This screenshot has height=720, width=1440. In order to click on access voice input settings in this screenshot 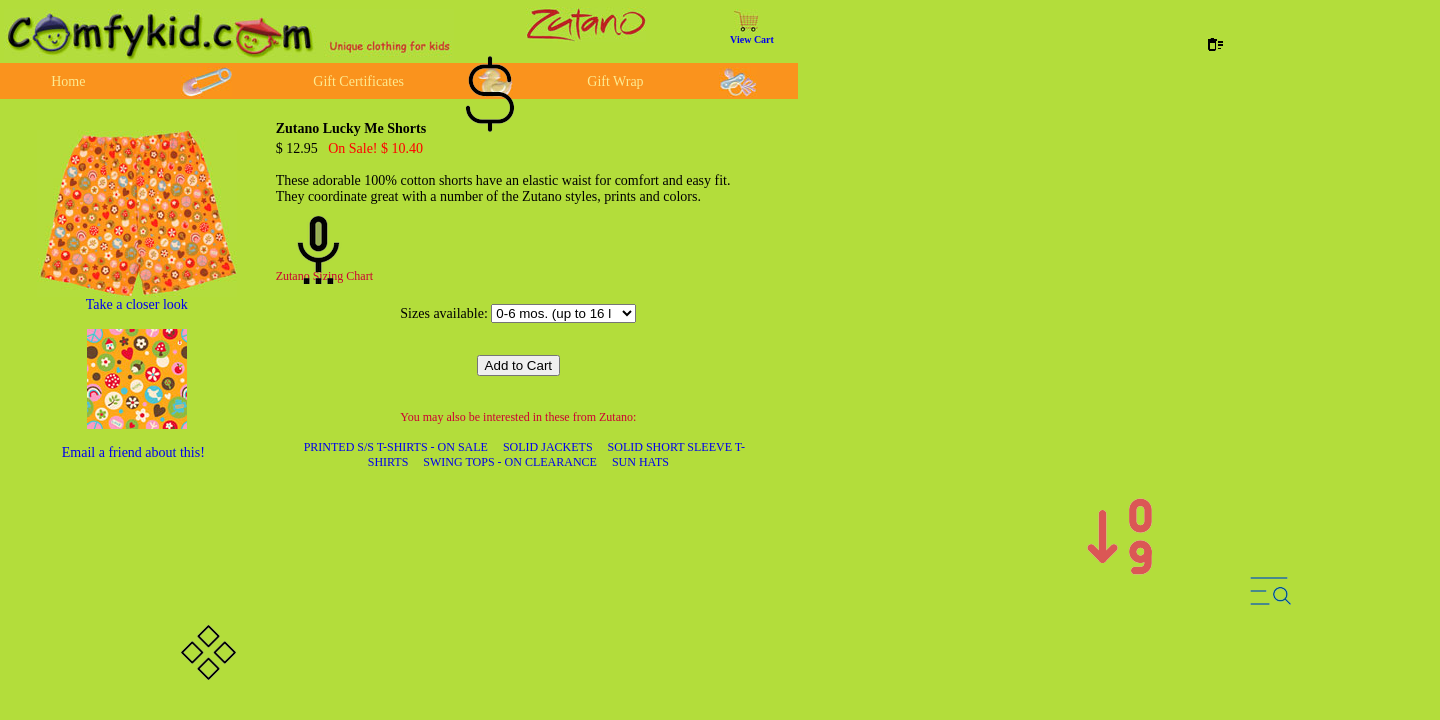, I will do `click(318, 248)`.